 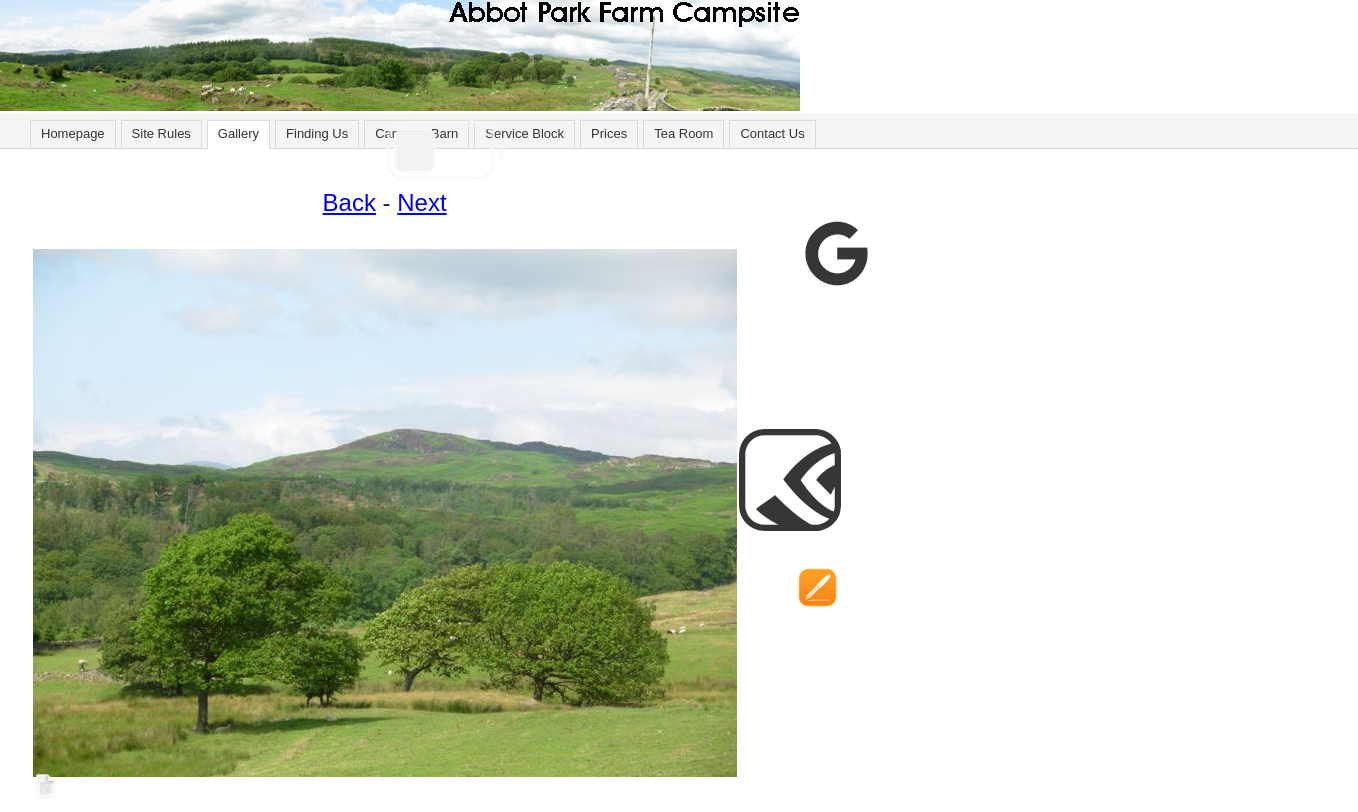 I want to click on open gwe (gpu widget extension) settings, so click(x=790, y=480).